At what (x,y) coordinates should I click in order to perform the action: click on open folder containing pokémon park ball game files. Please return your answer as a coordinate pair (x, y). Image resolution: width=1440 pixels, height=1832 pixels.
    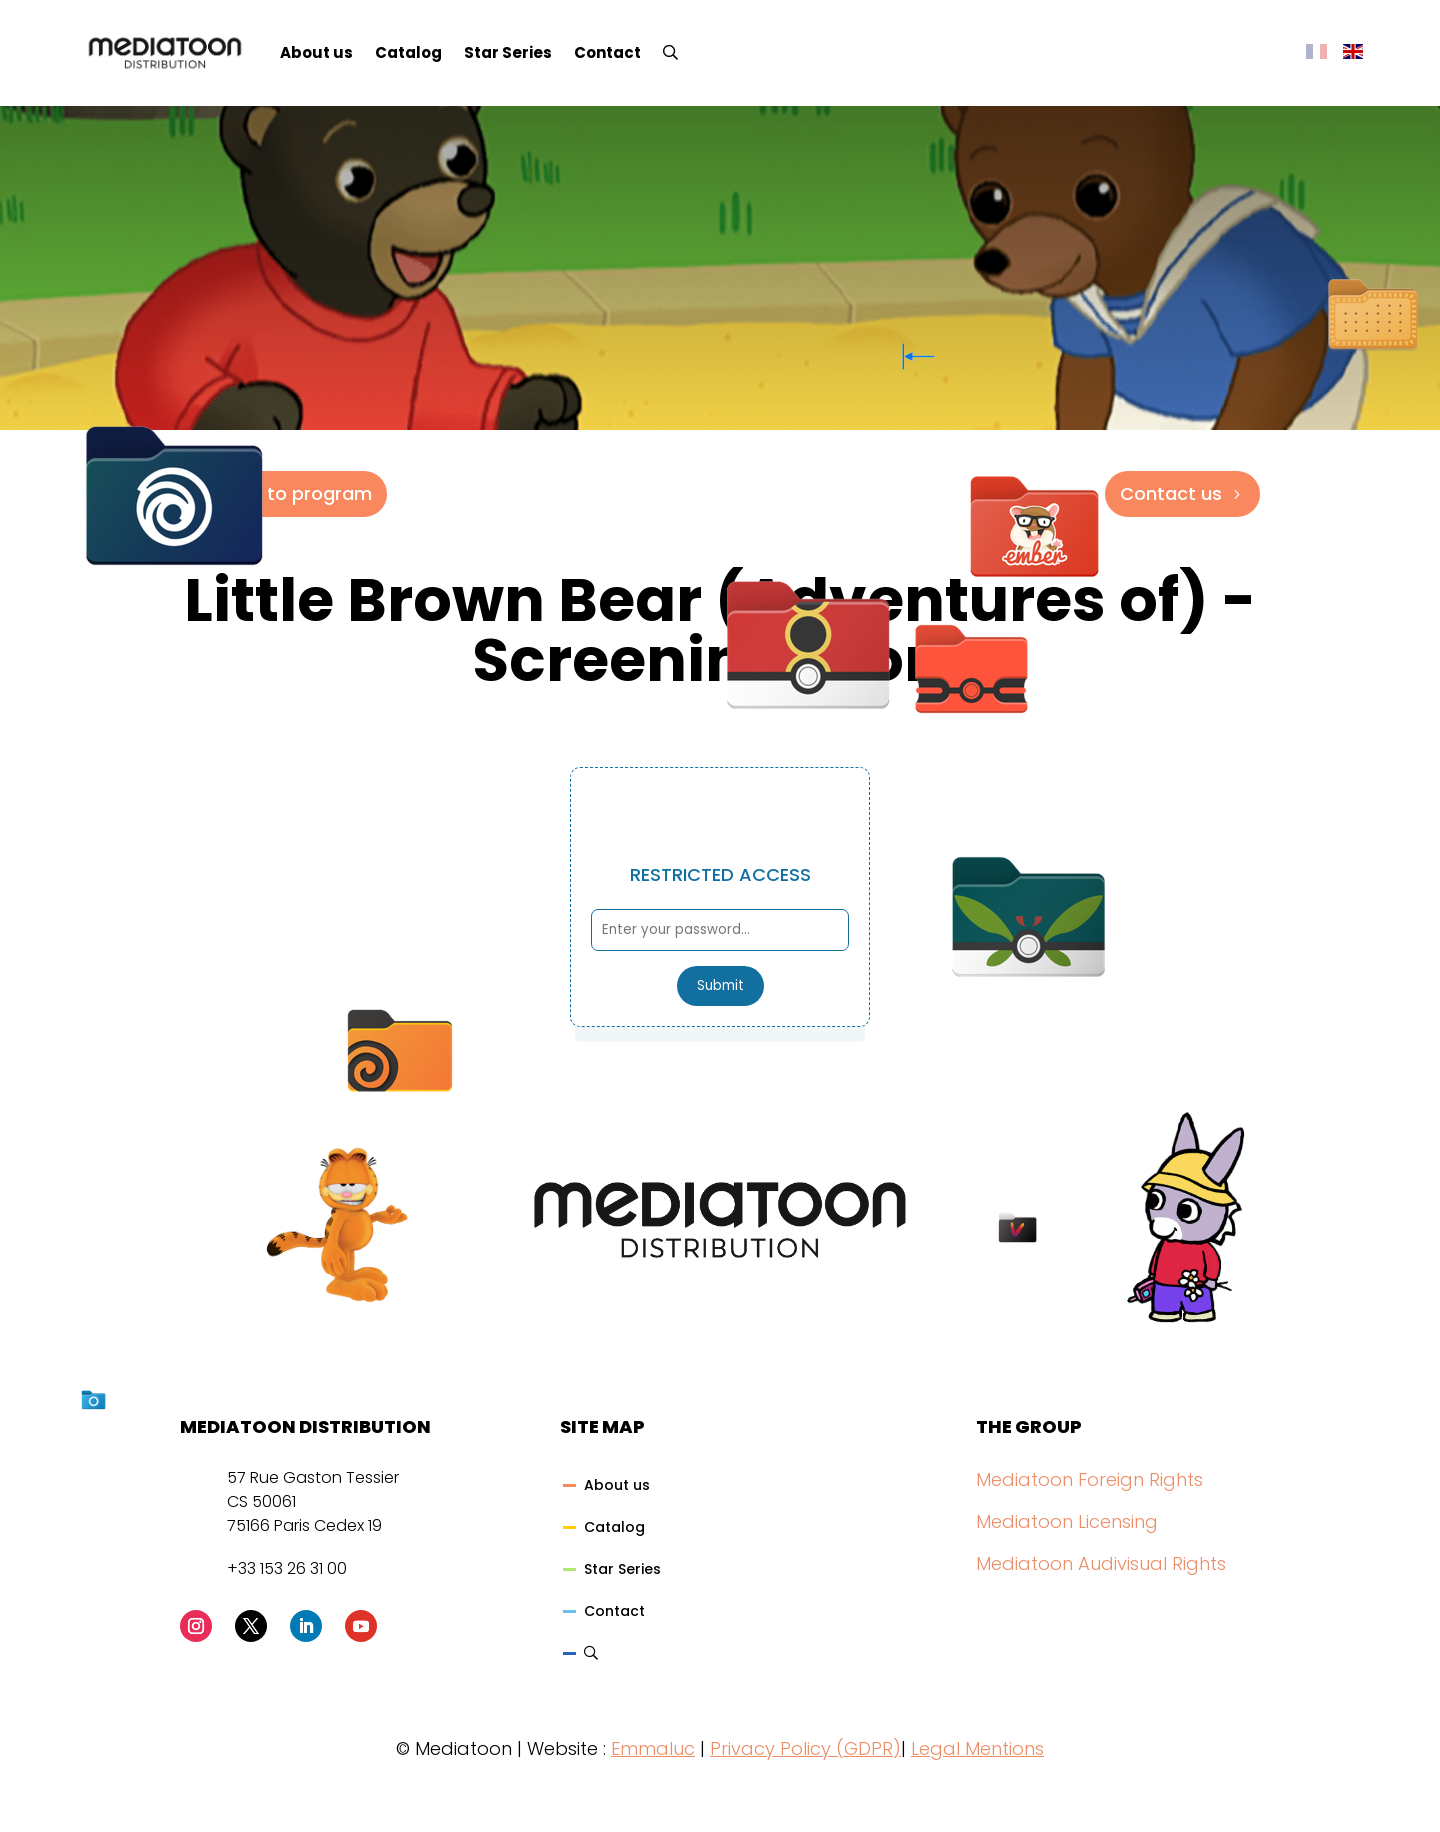
    Looking at the image, I should click on (1028, 921).